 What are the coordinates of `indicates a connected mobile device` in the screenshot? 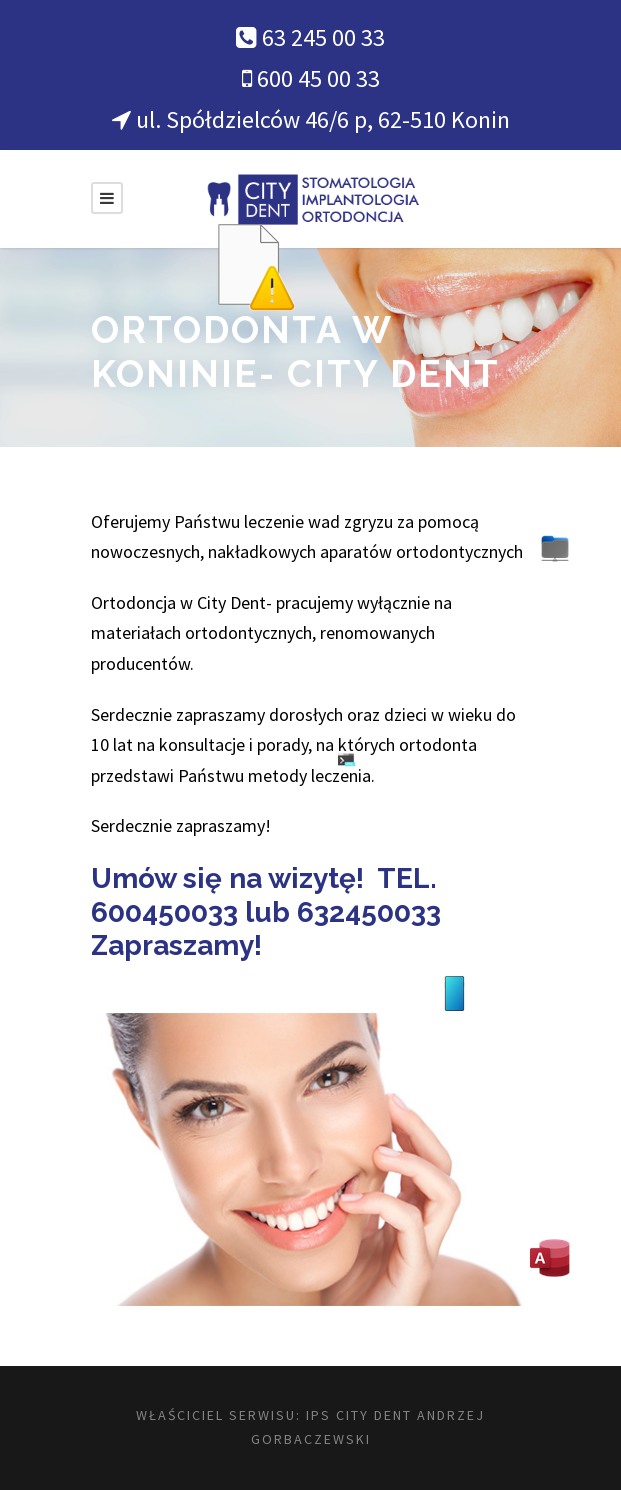 It's located at (454, 993).